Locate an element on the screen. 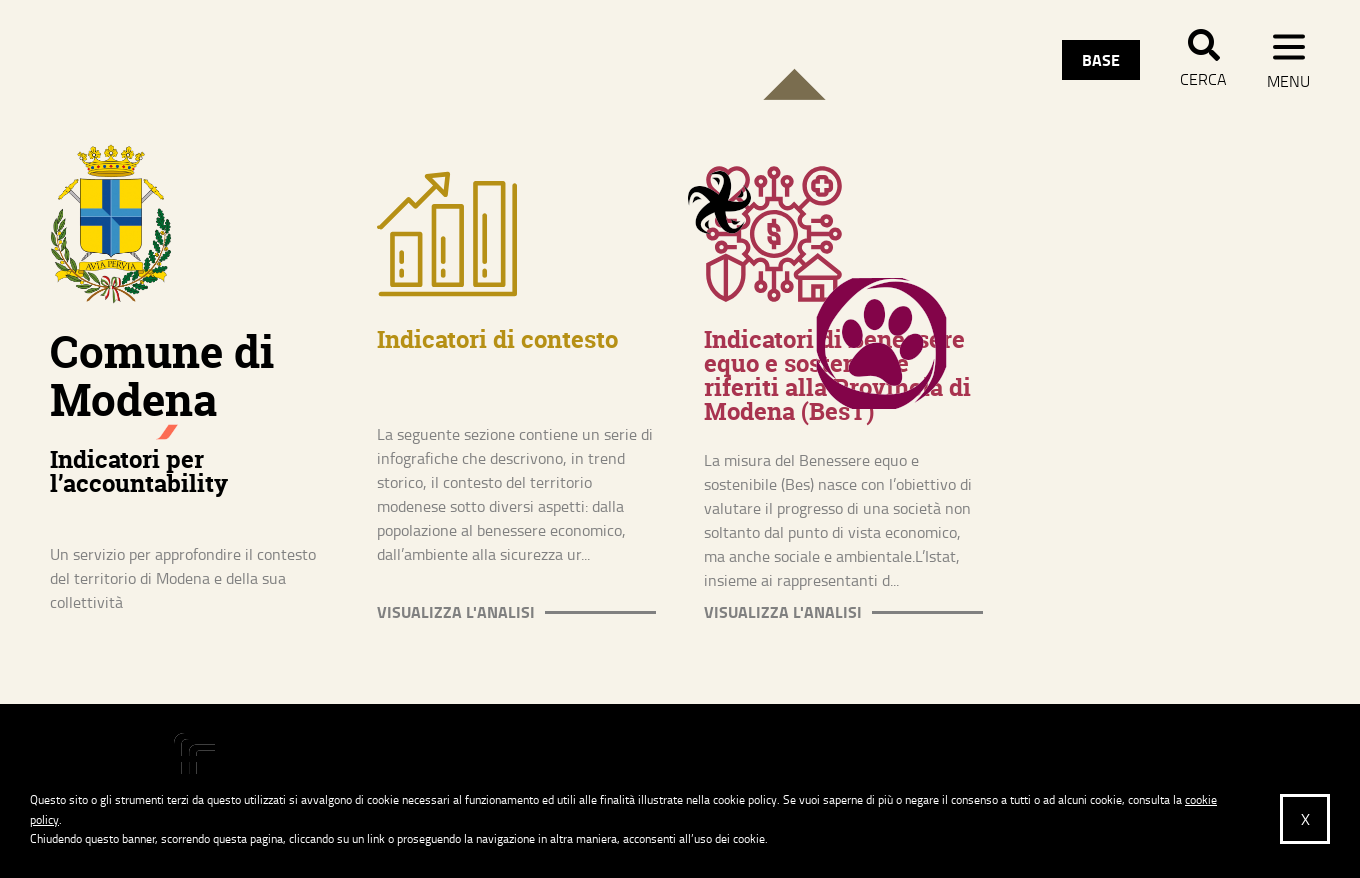  open the Farfetch app is located at coordinates (194, 753).